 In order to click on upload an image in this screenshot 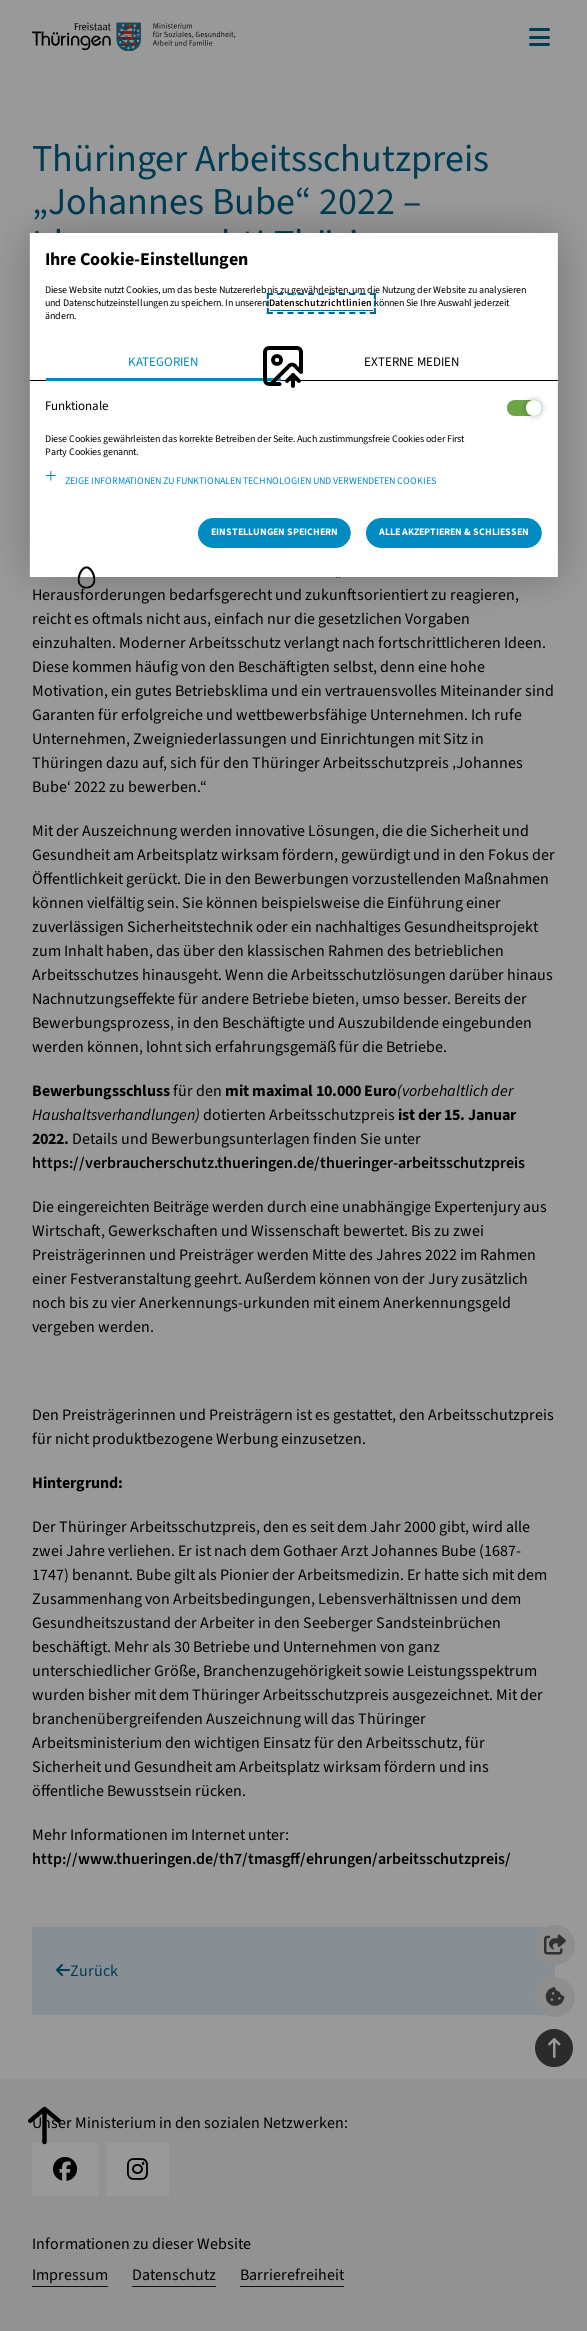, I will do `click(283, 366)`.